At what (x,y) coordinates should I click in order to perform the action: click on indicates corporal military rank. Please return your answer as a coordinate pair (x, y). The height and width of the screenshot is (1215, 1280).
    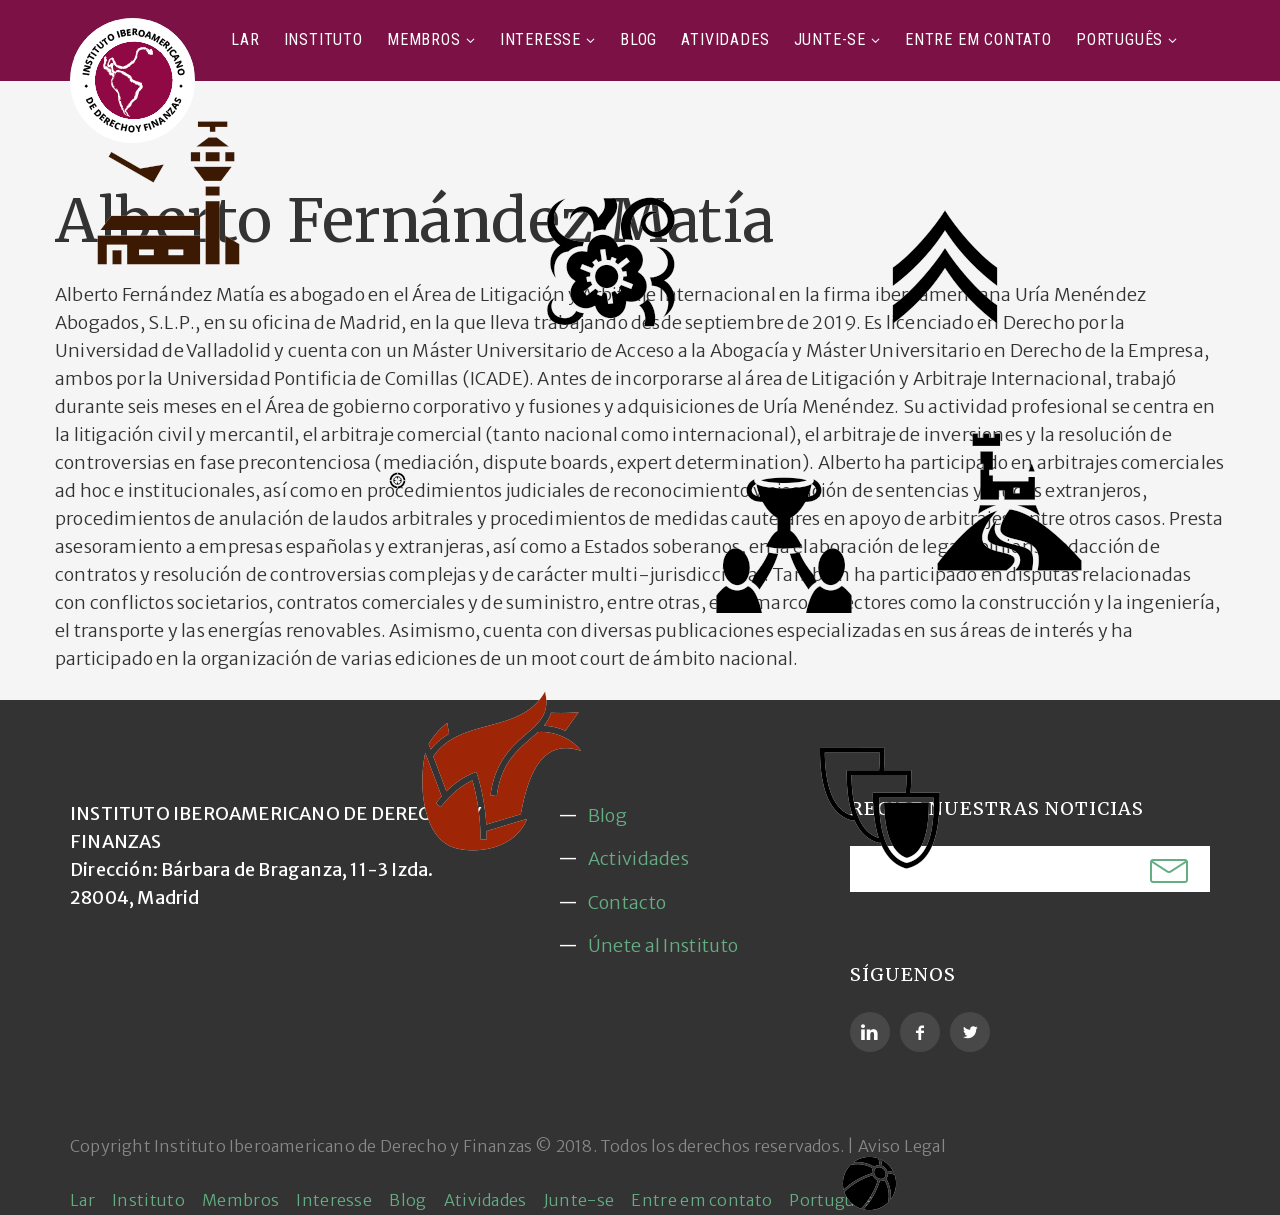
    Looking at the image, I should click on (945, 267).